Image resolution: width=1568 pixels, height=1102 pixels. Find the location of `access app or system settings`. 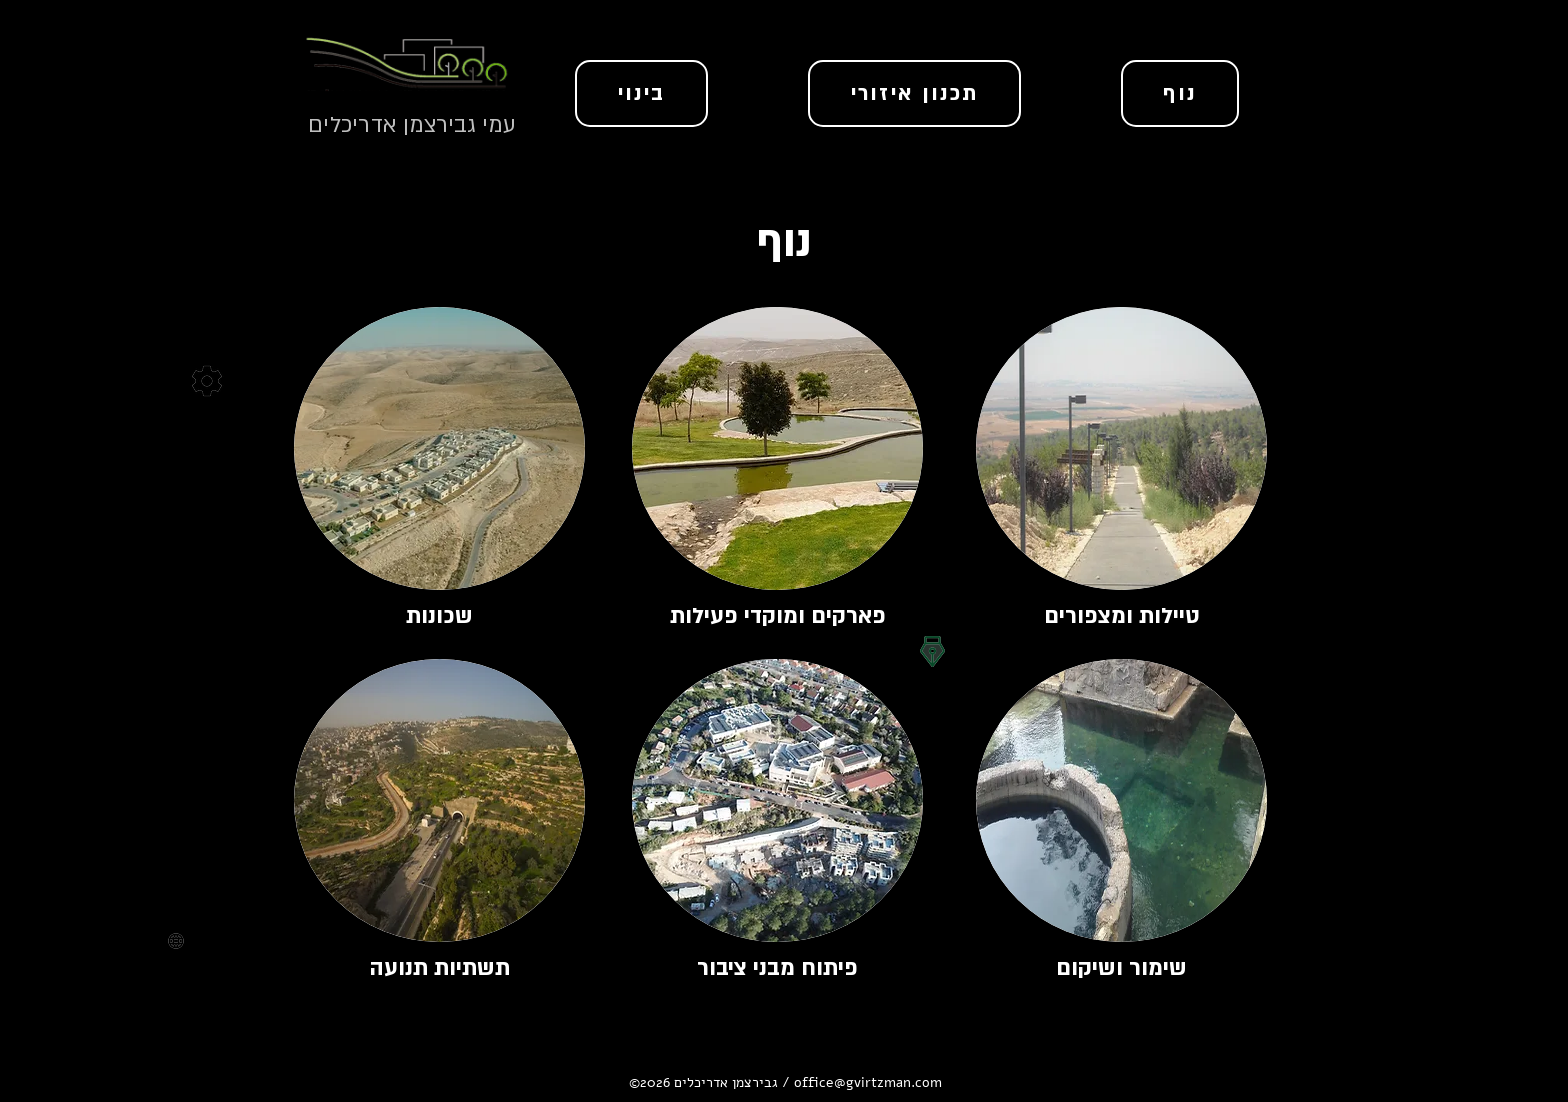

access app or system settings is located at coordinates (207, 381).